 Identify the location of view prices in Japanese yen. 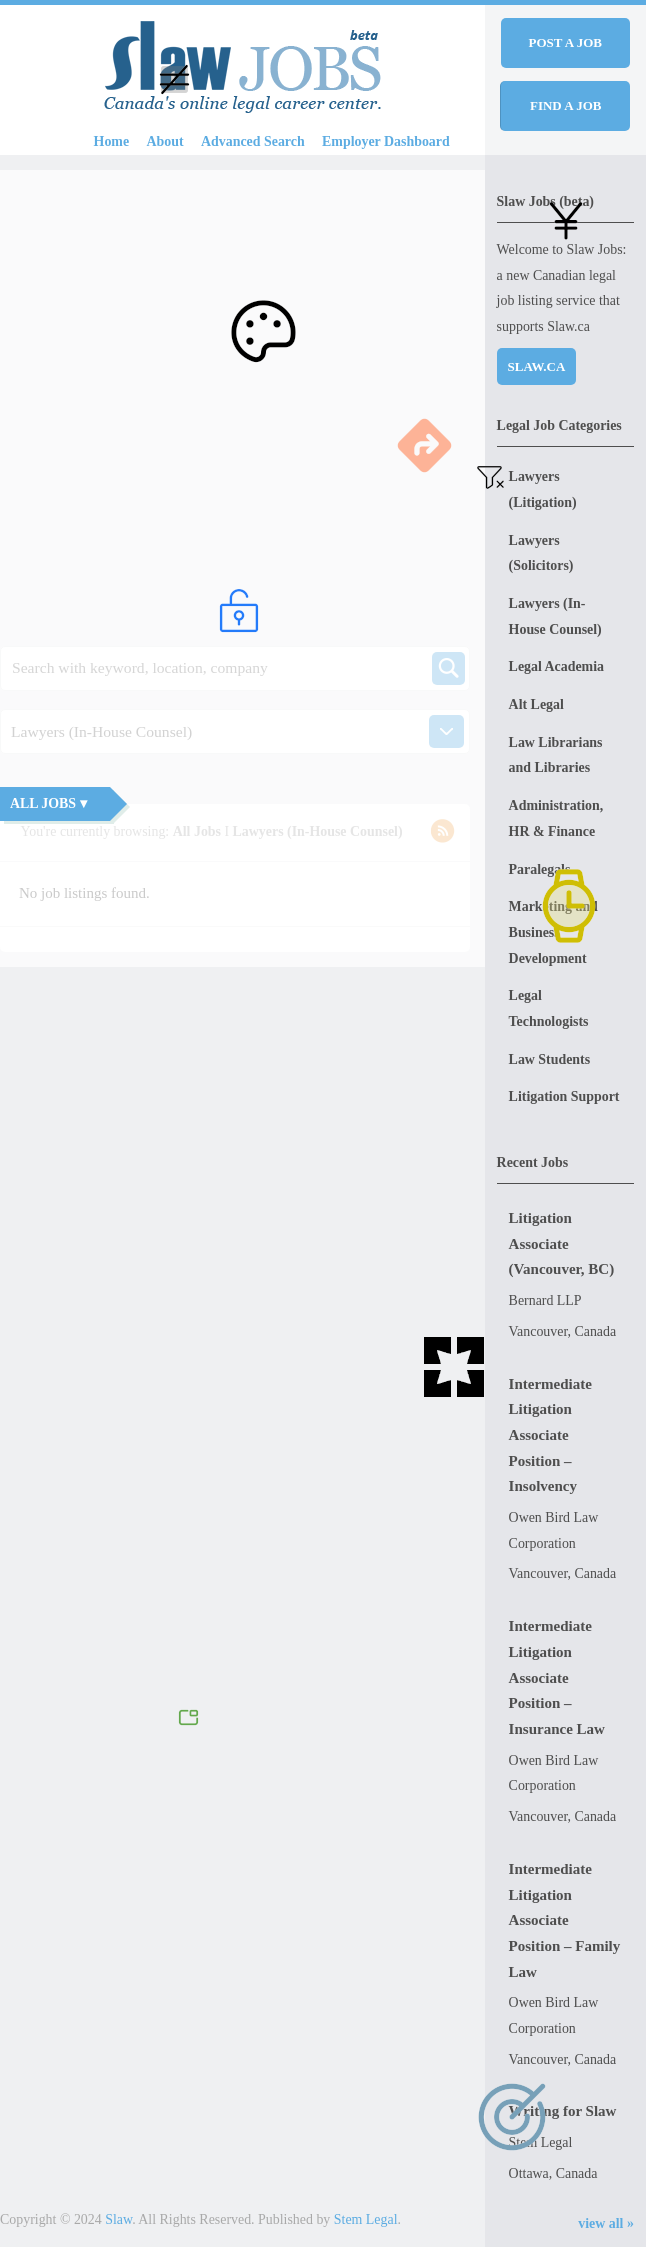
(566, 220).